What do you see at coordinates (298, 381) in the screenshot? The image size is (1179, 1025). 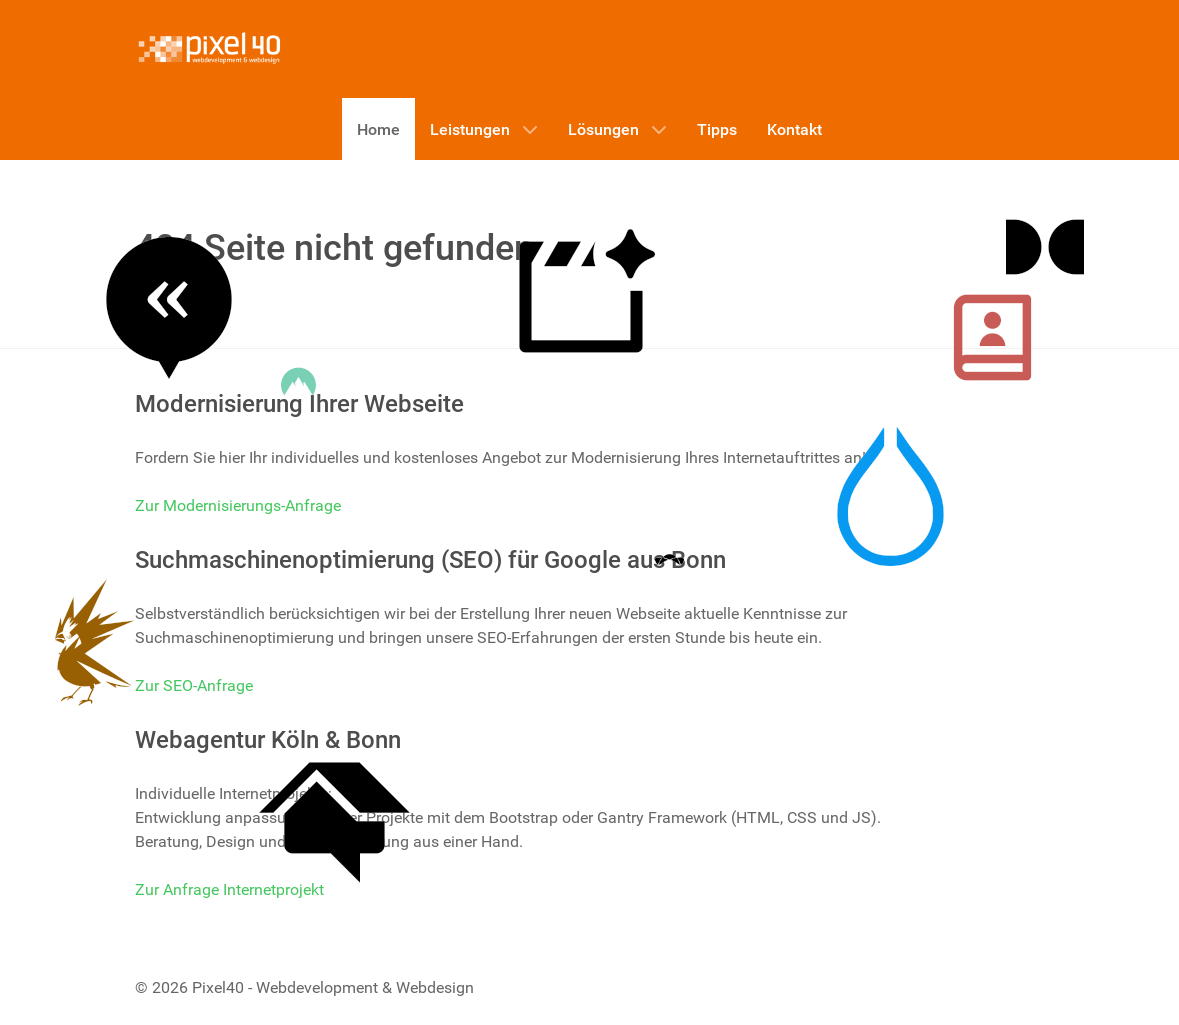 I see `open the NordVPN app` at bounding box center [298, 381].